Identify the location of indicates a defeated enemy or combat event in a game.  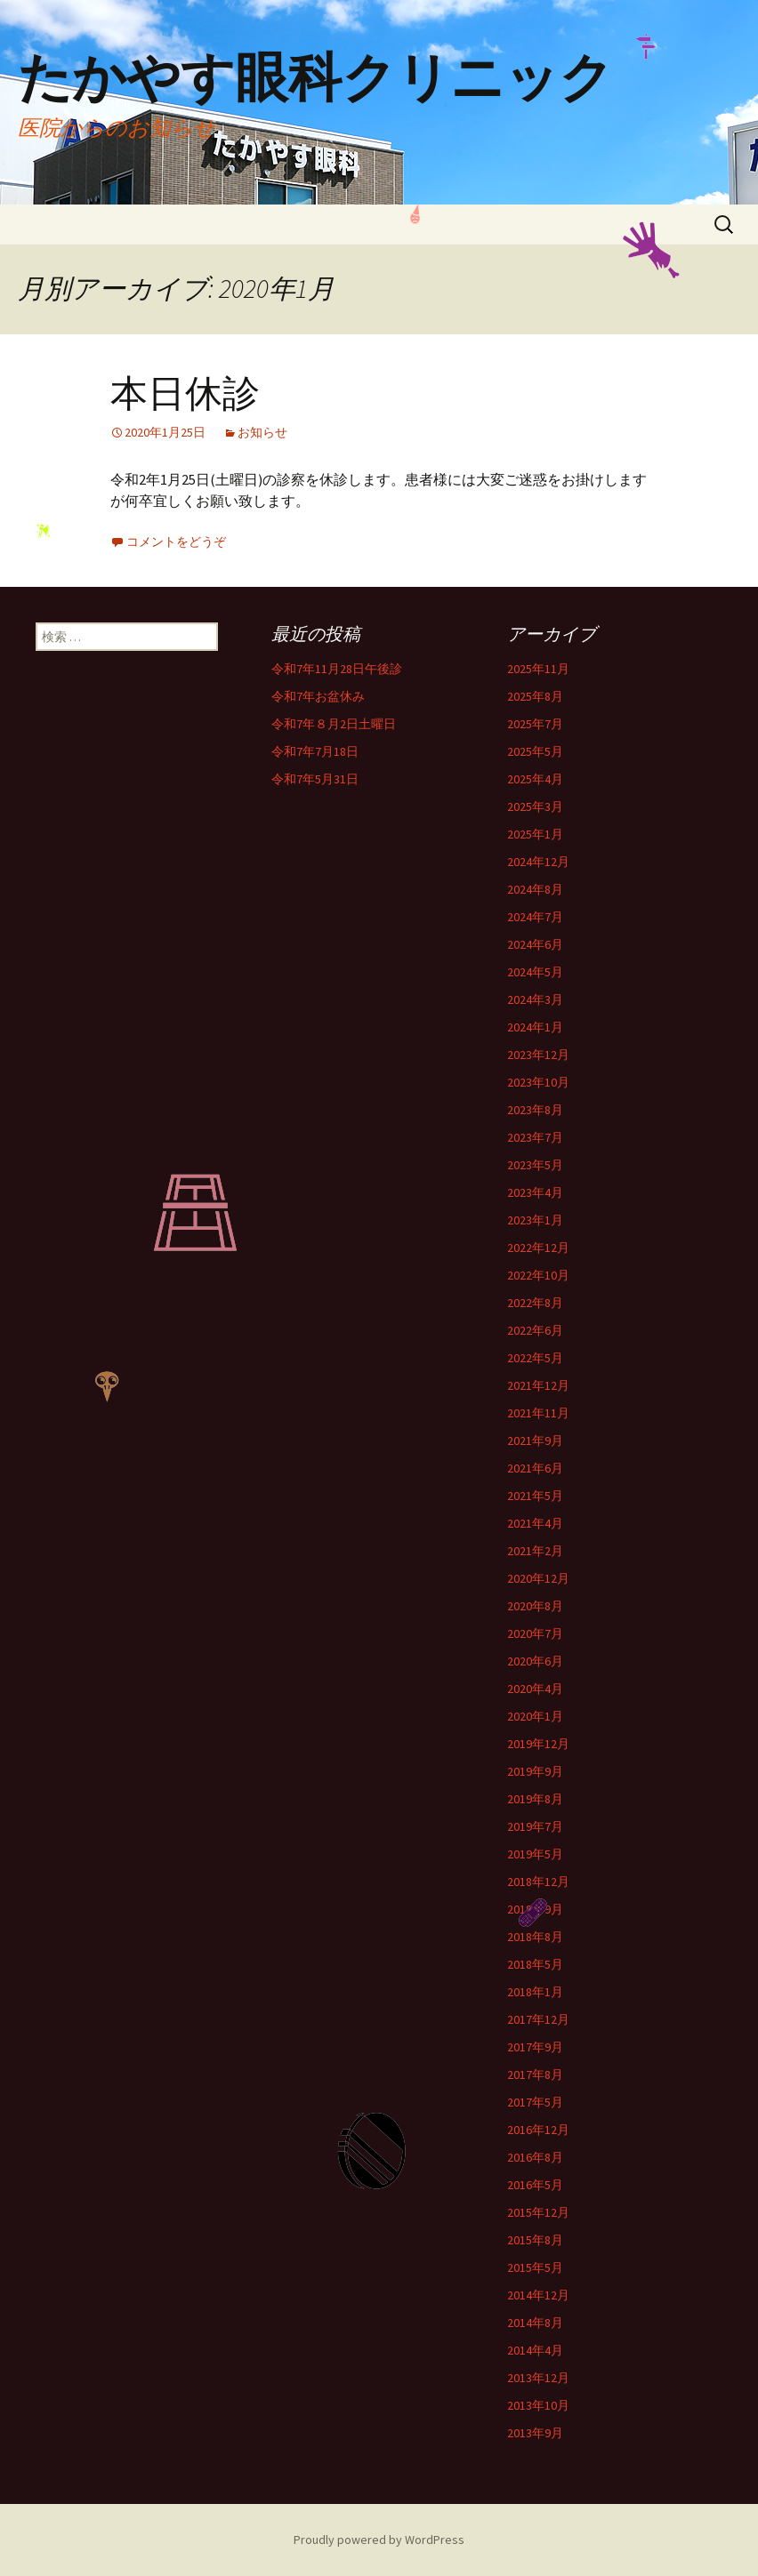
(650, 250).